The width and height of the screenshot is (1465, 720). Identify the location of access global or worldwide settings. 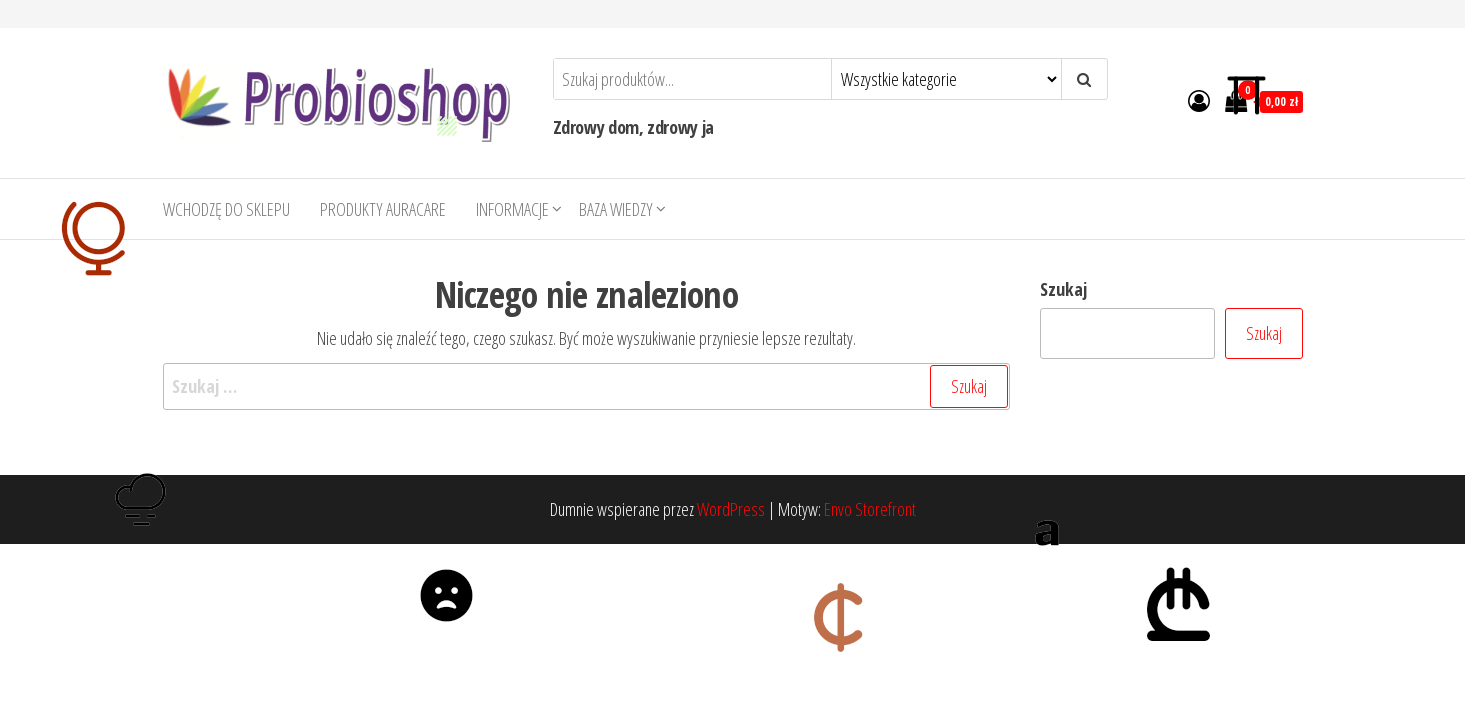
(96, 236).